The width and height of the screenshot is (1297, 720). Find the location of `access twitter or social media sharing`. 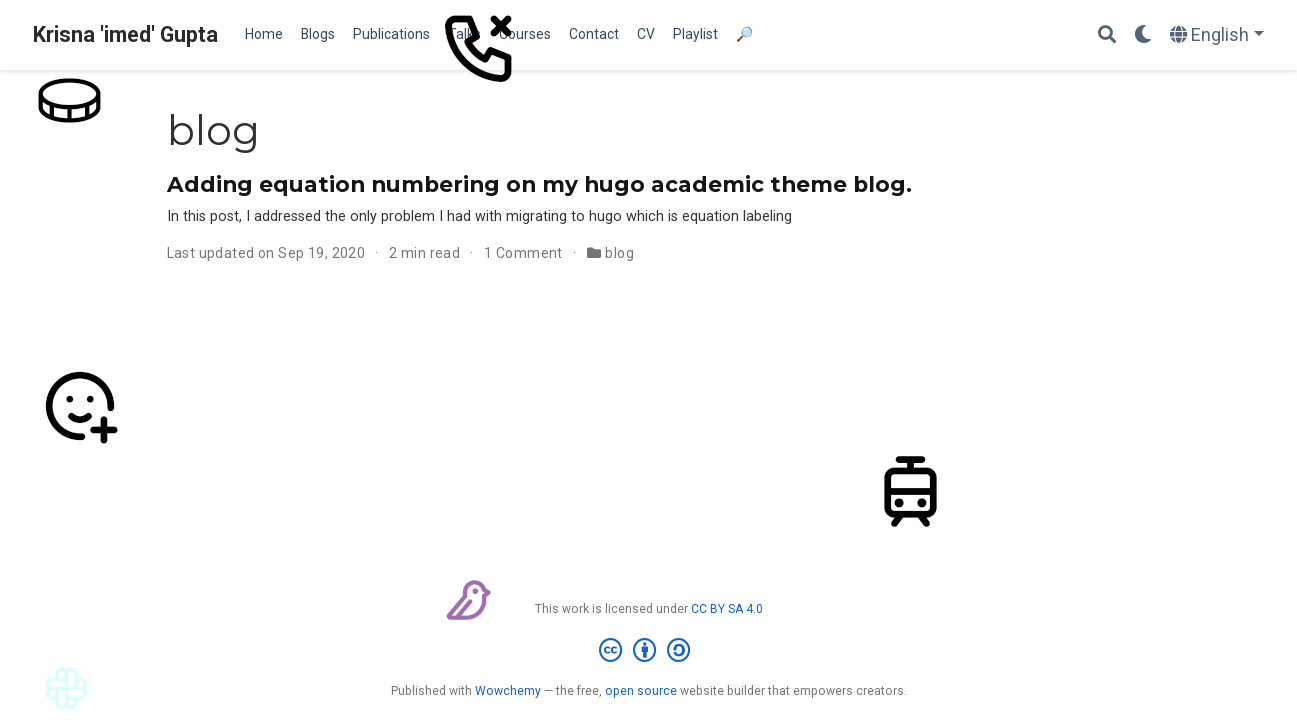

access twitter or social media sharing is located at coordinates (469, 601).